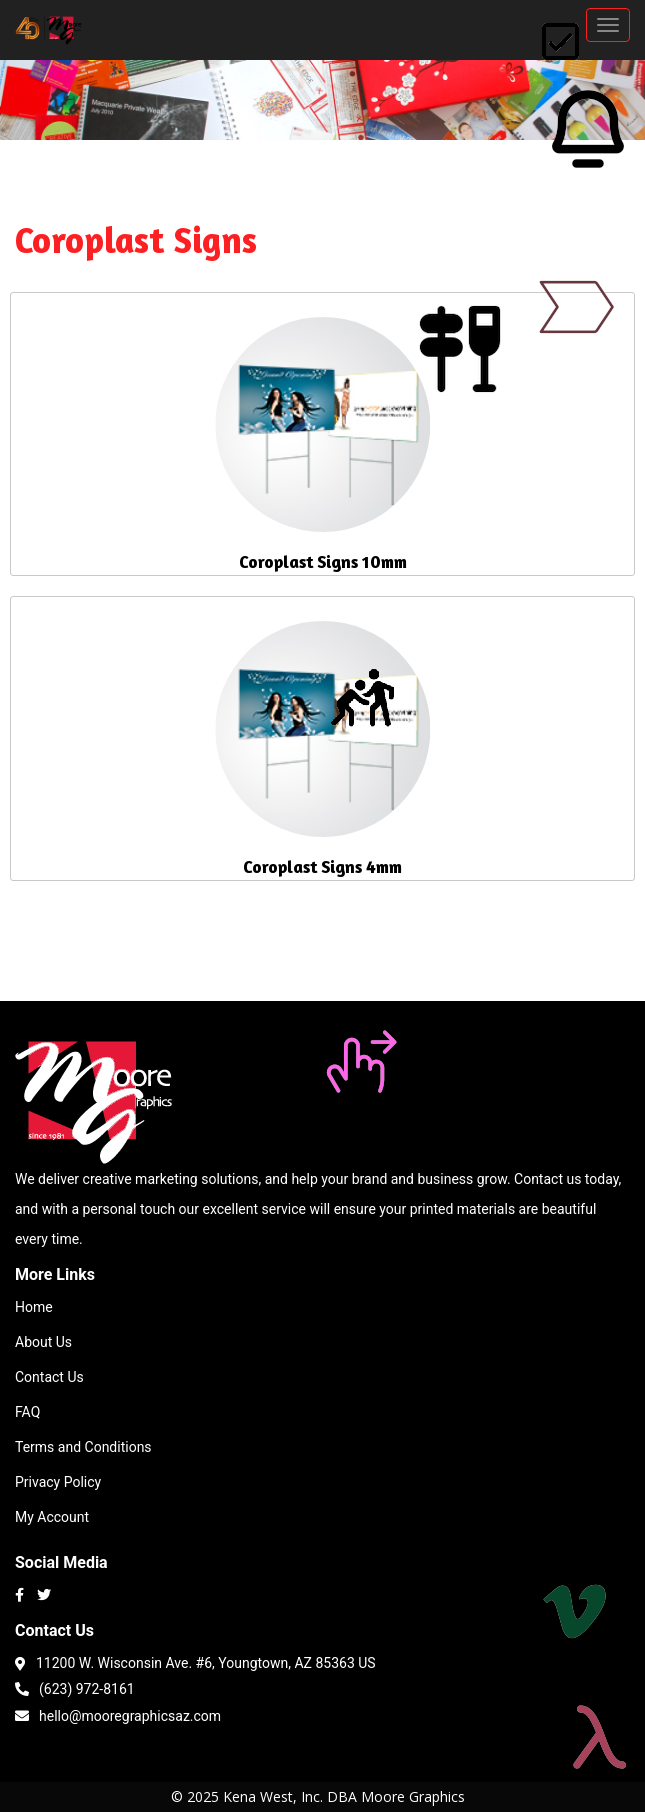  What do you see at coordinates (588, 129) in the screenshot?
I see `view notifications` at bounding box center [588, 129].